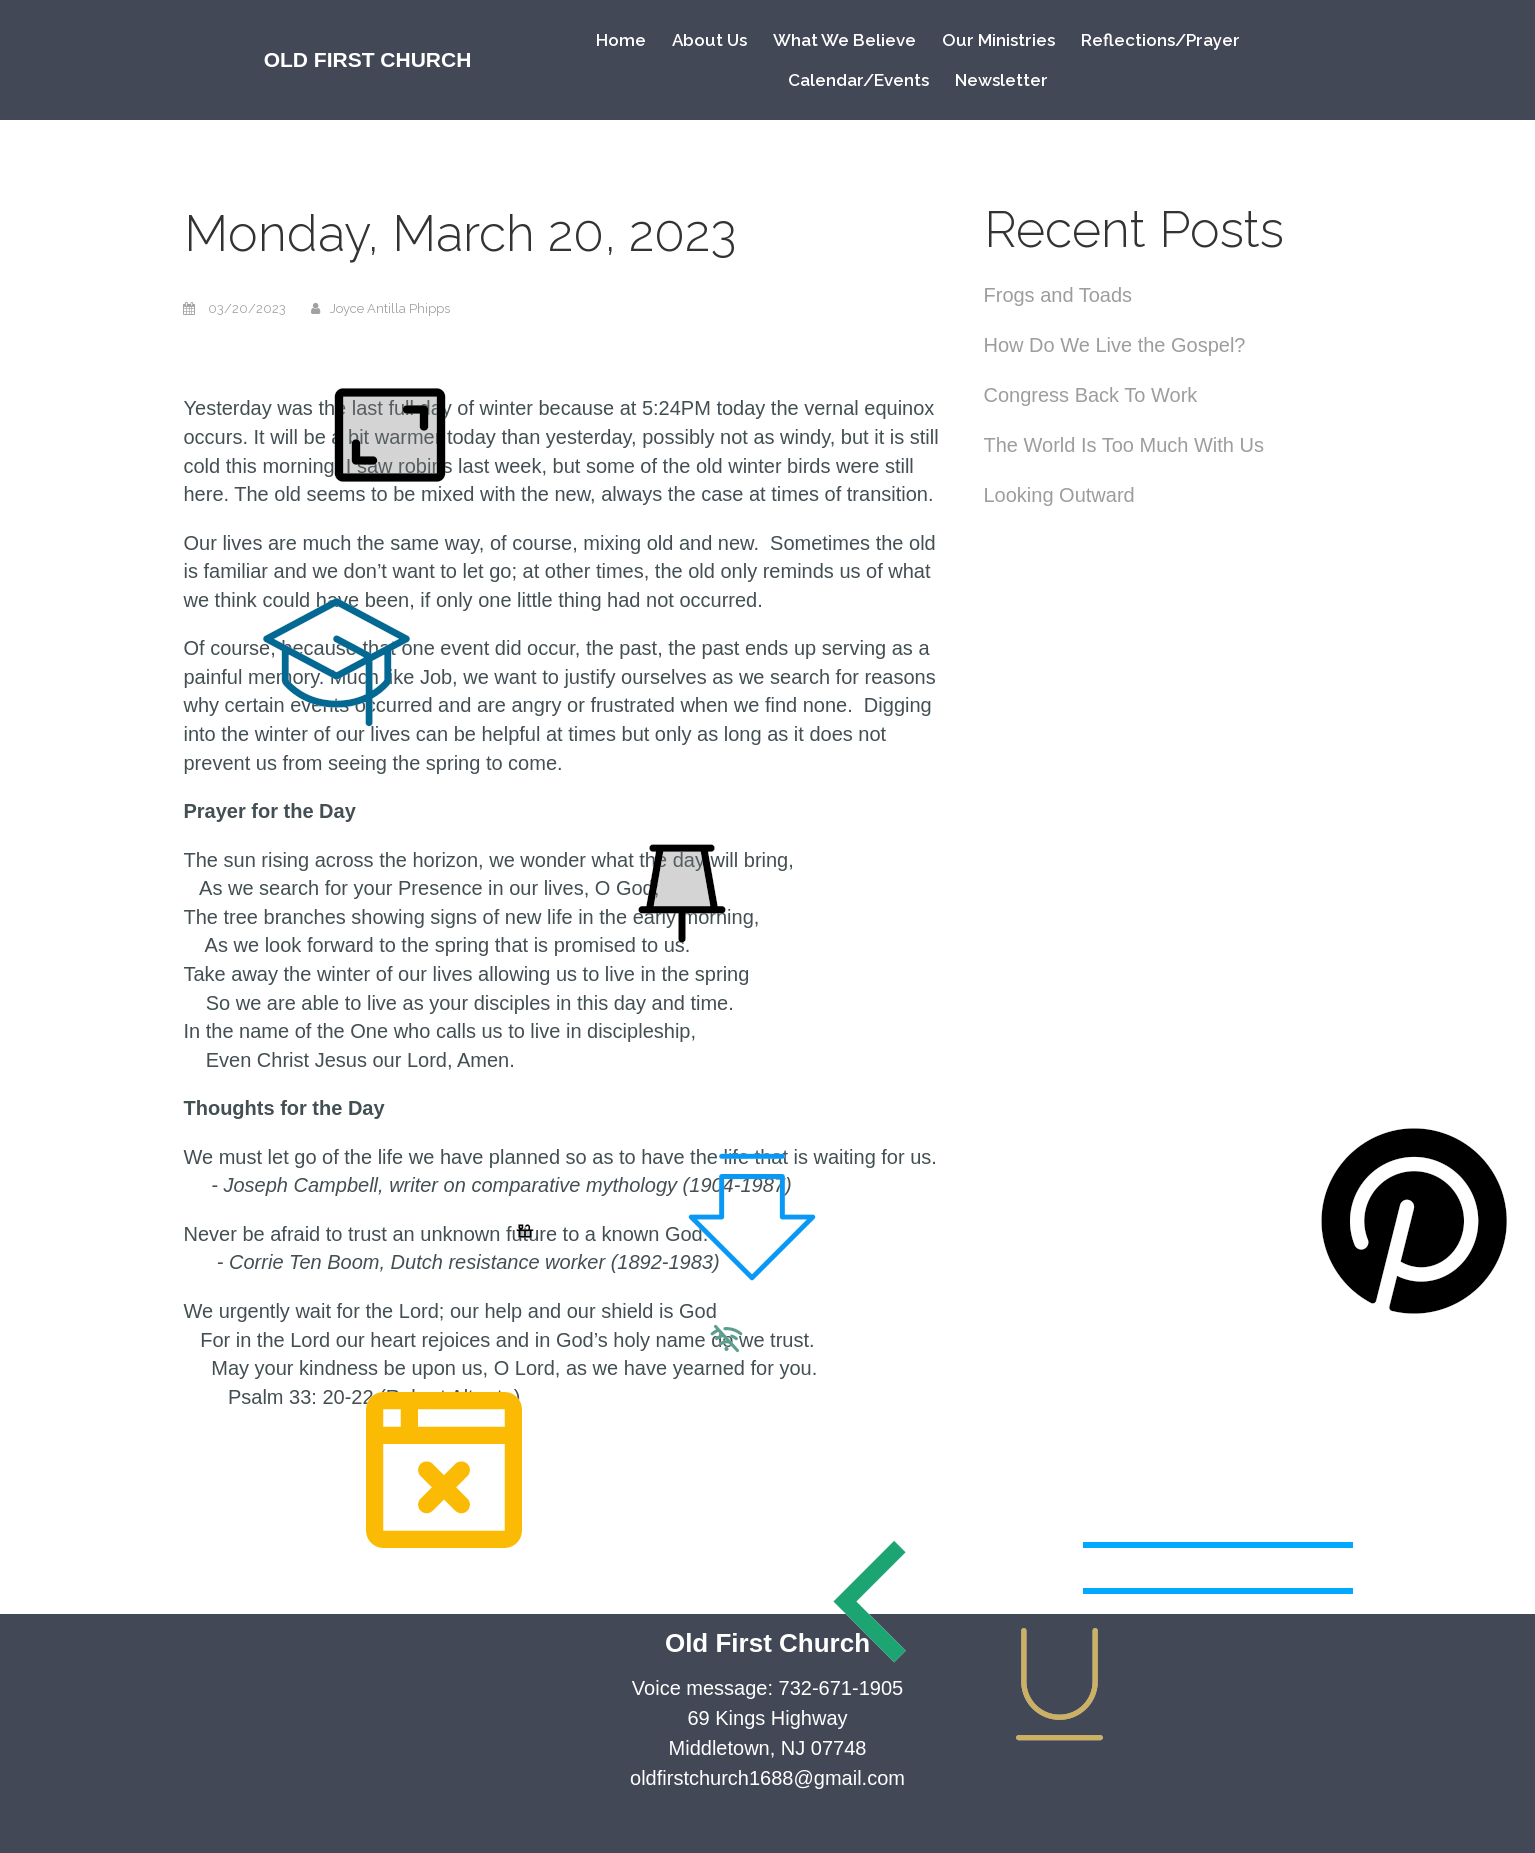 This screenshot has width=1535, height=1853. What do you see at coordinates (444, 1470) in the screenshot?
I see `close browser window or tab` at bounding box center [444, 1470].